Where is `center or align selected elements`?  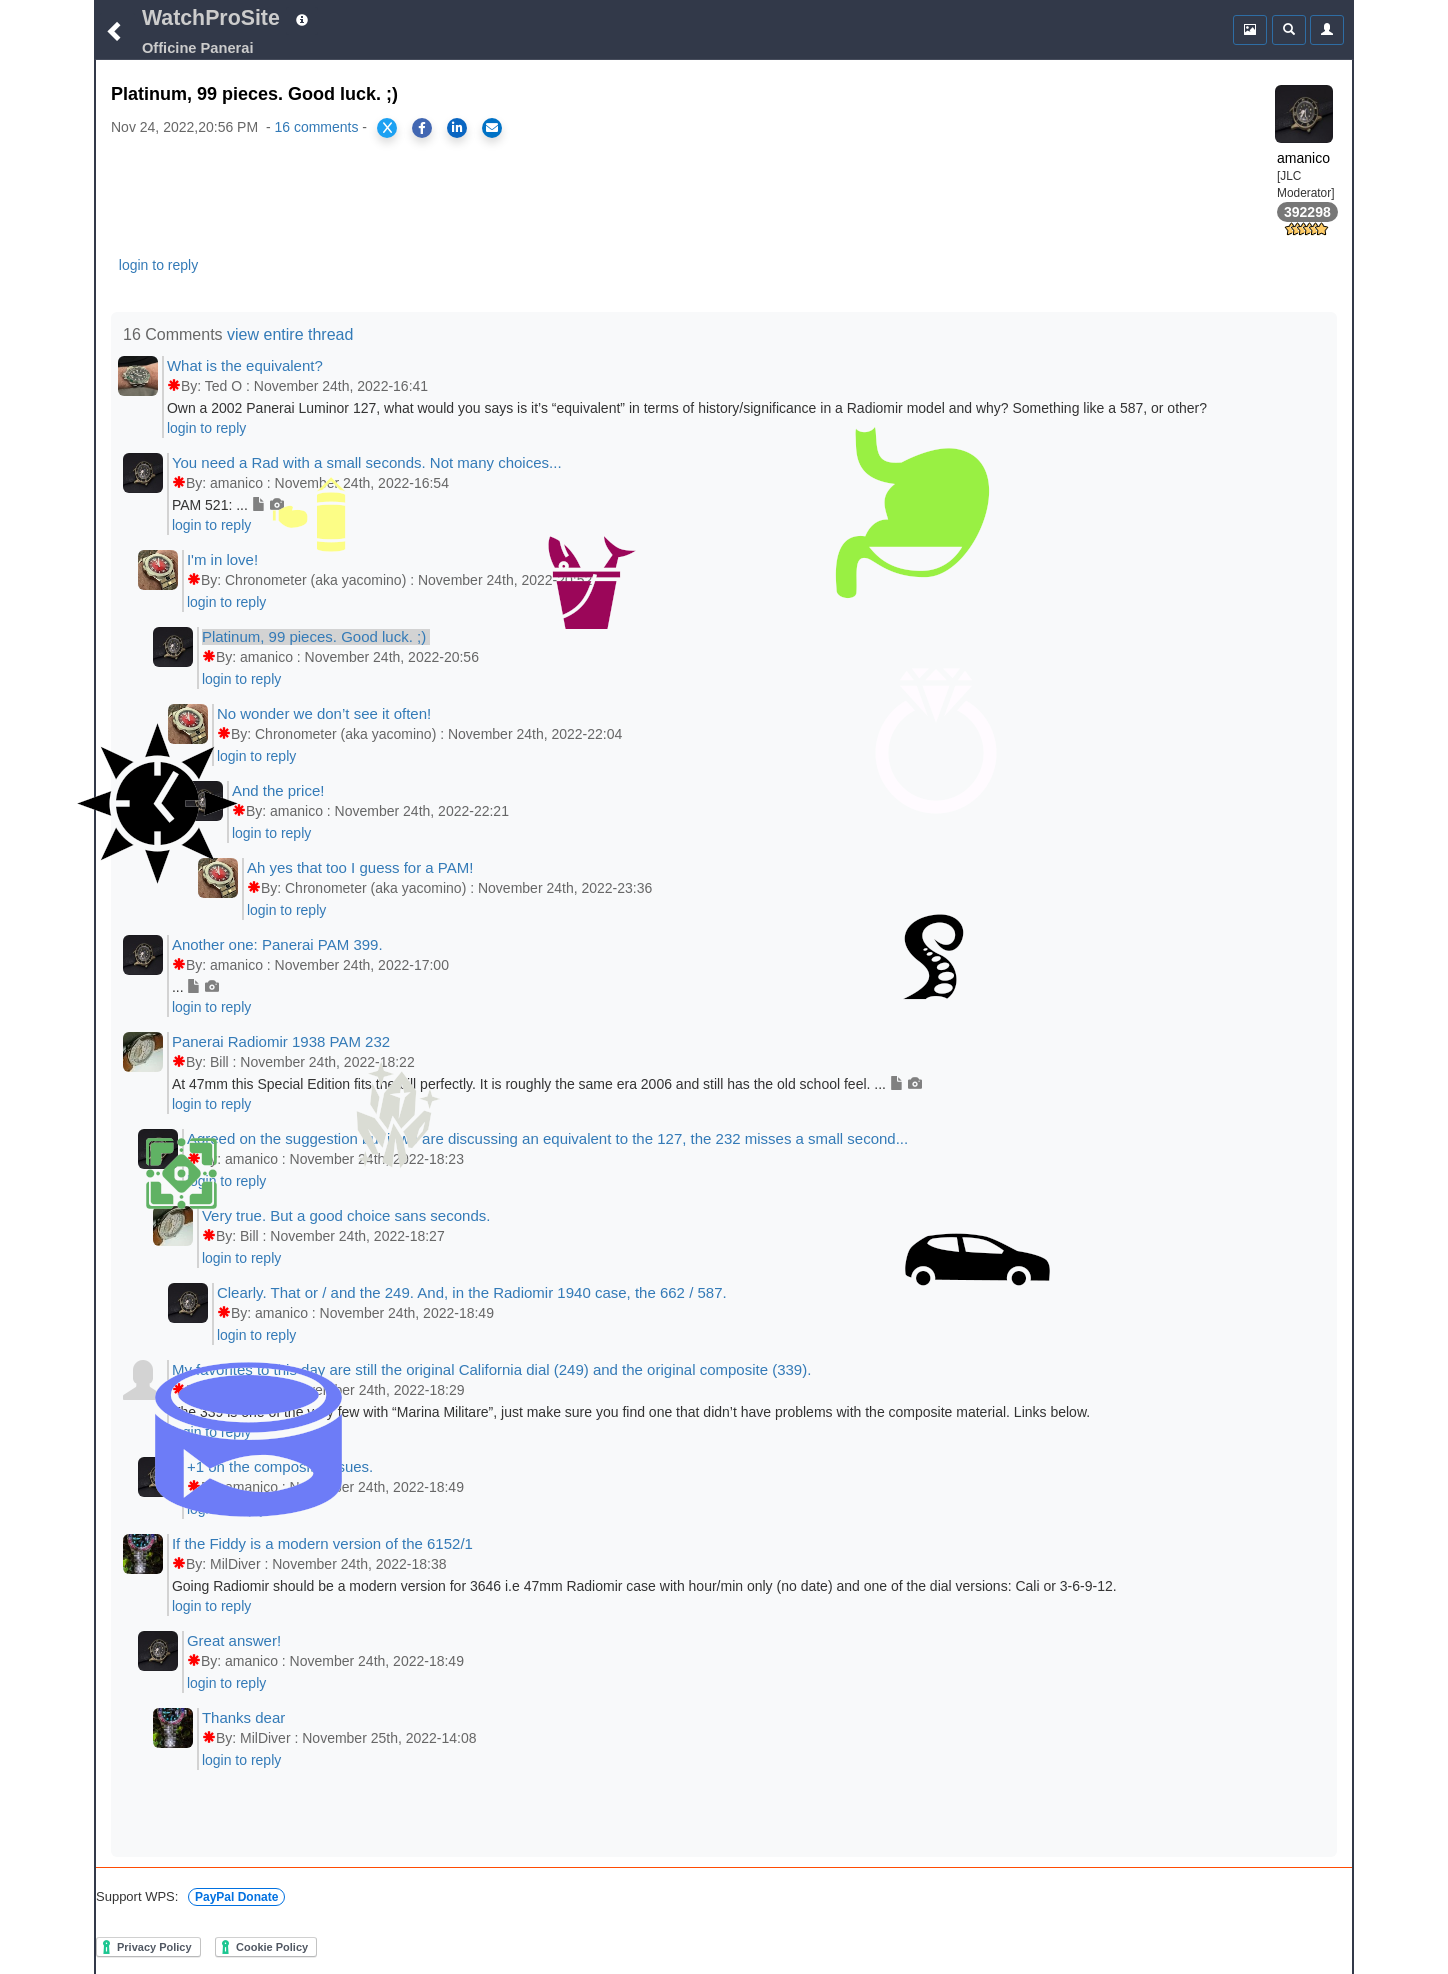 center or align selected elements is located at coordinates (181, 1173).